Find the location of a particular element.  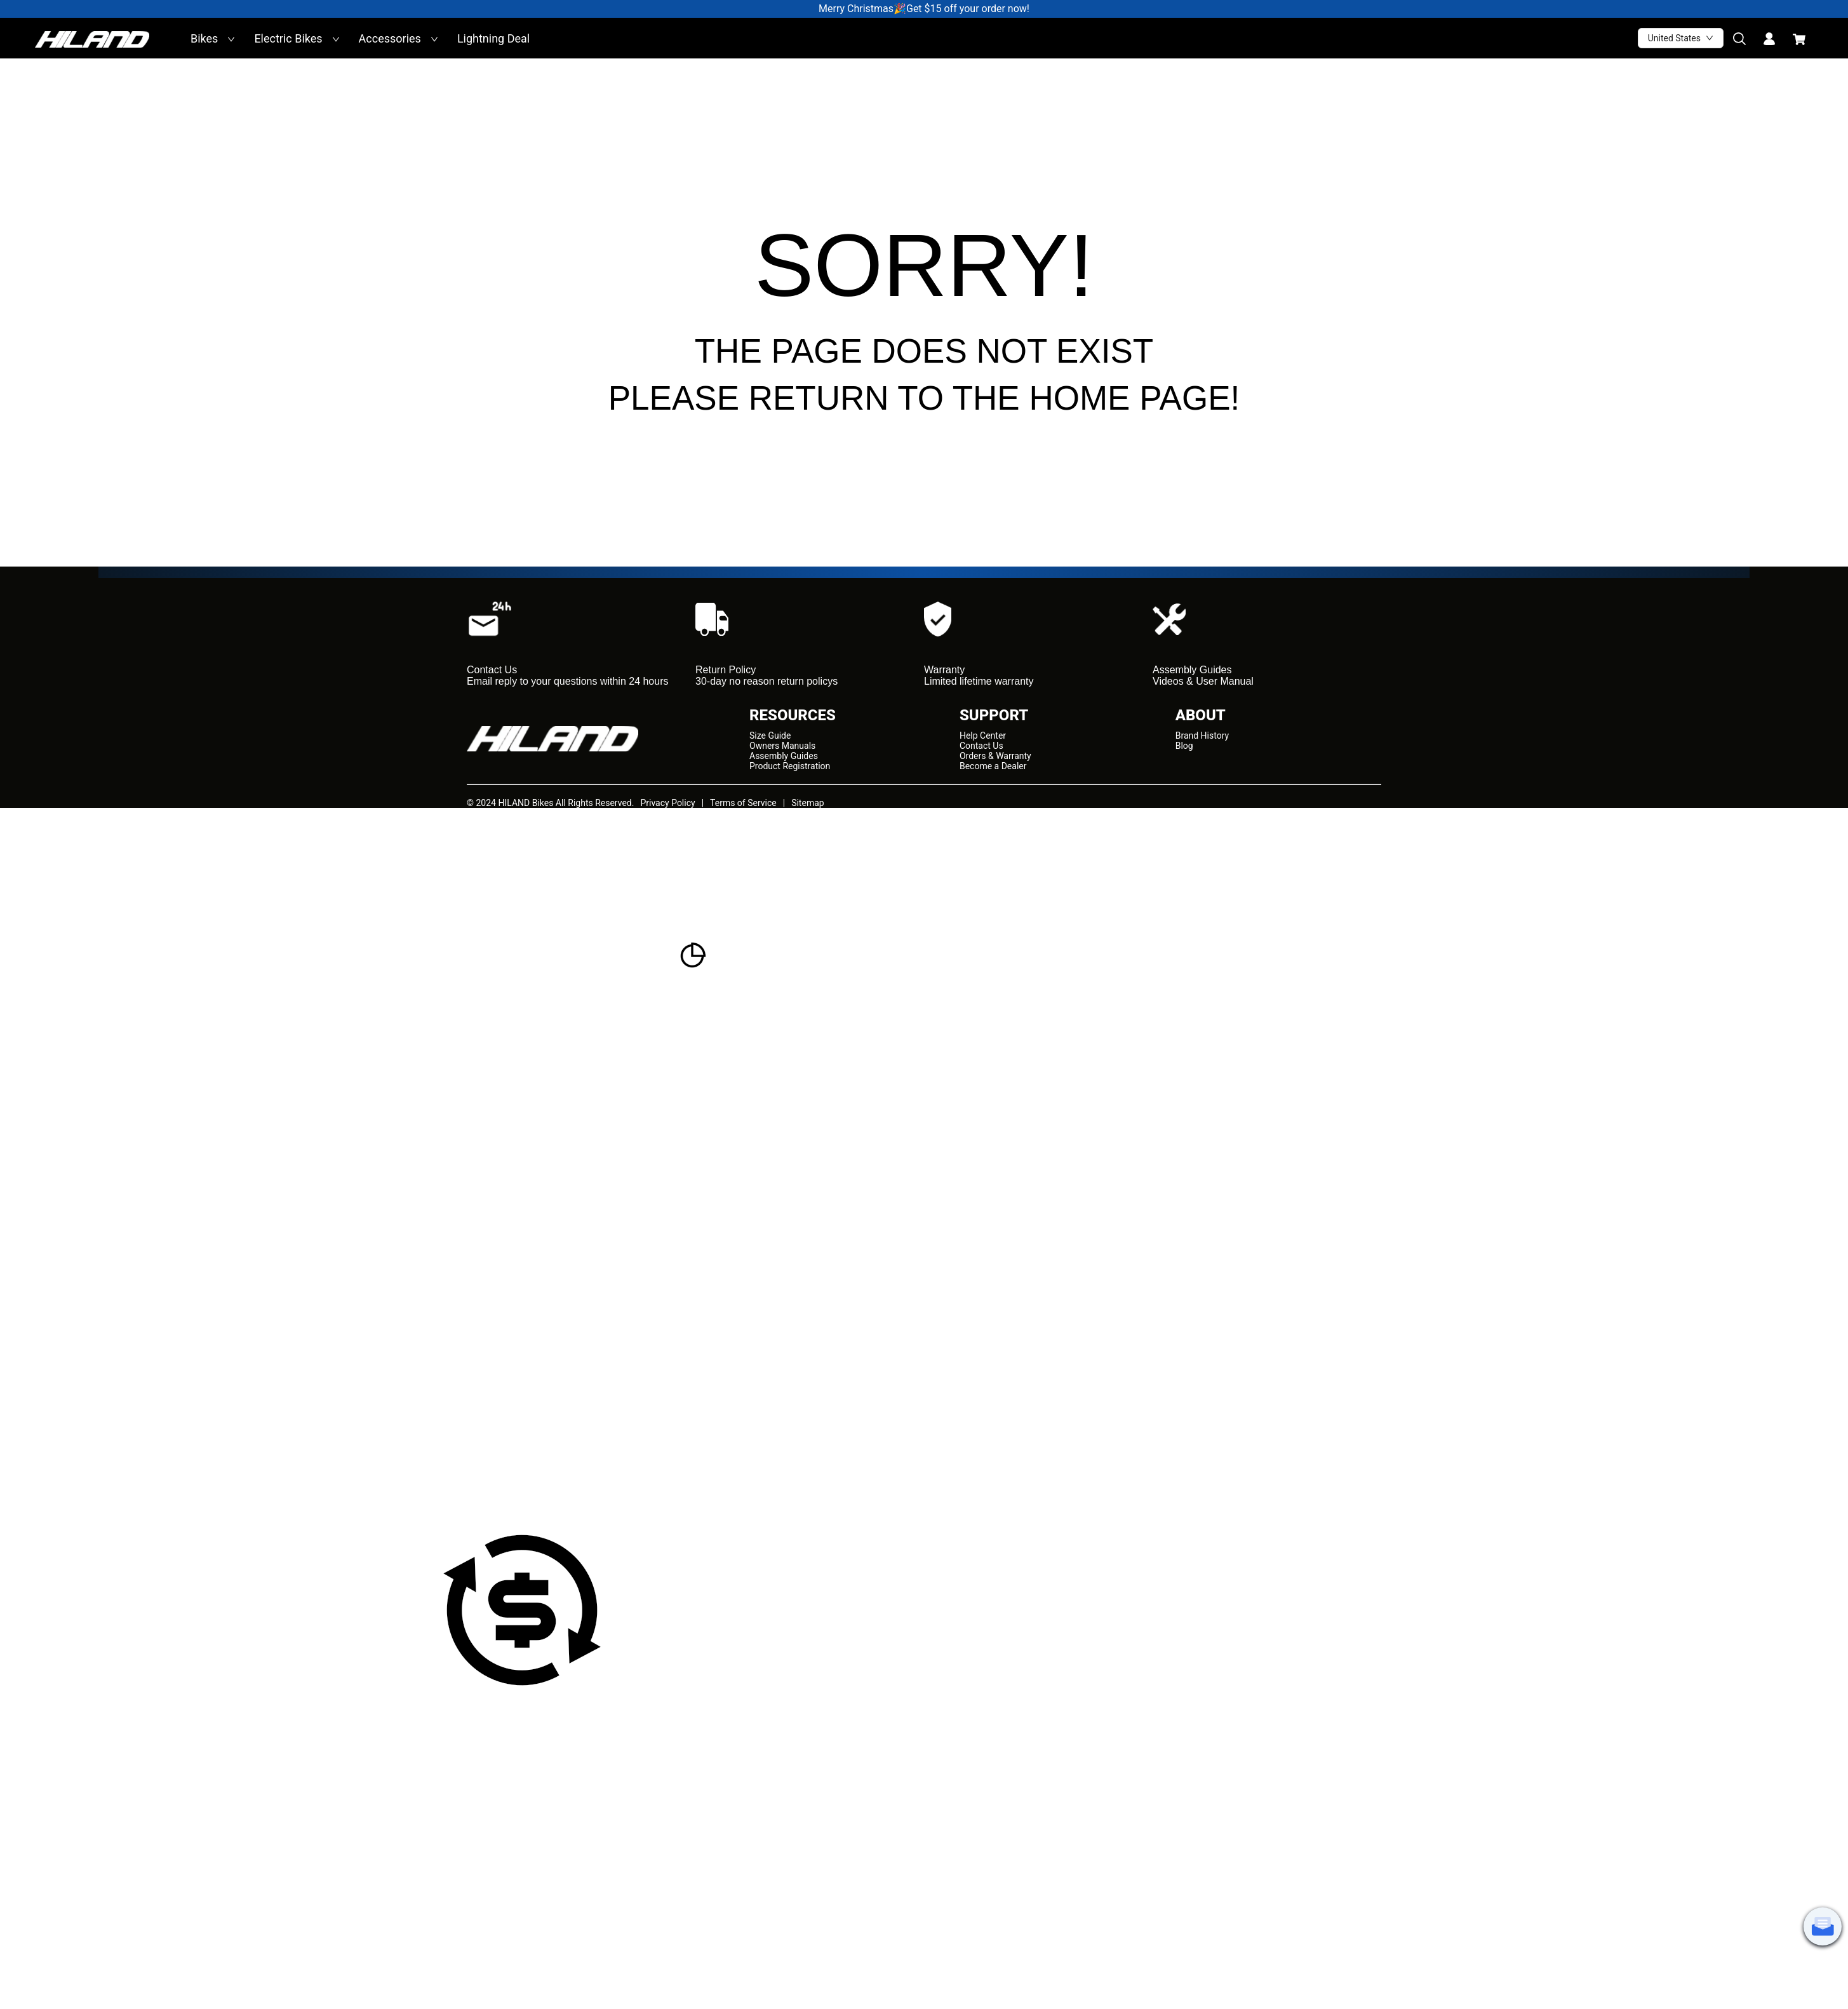

currency exchange or conversion is located at coordinates (522, 1610).